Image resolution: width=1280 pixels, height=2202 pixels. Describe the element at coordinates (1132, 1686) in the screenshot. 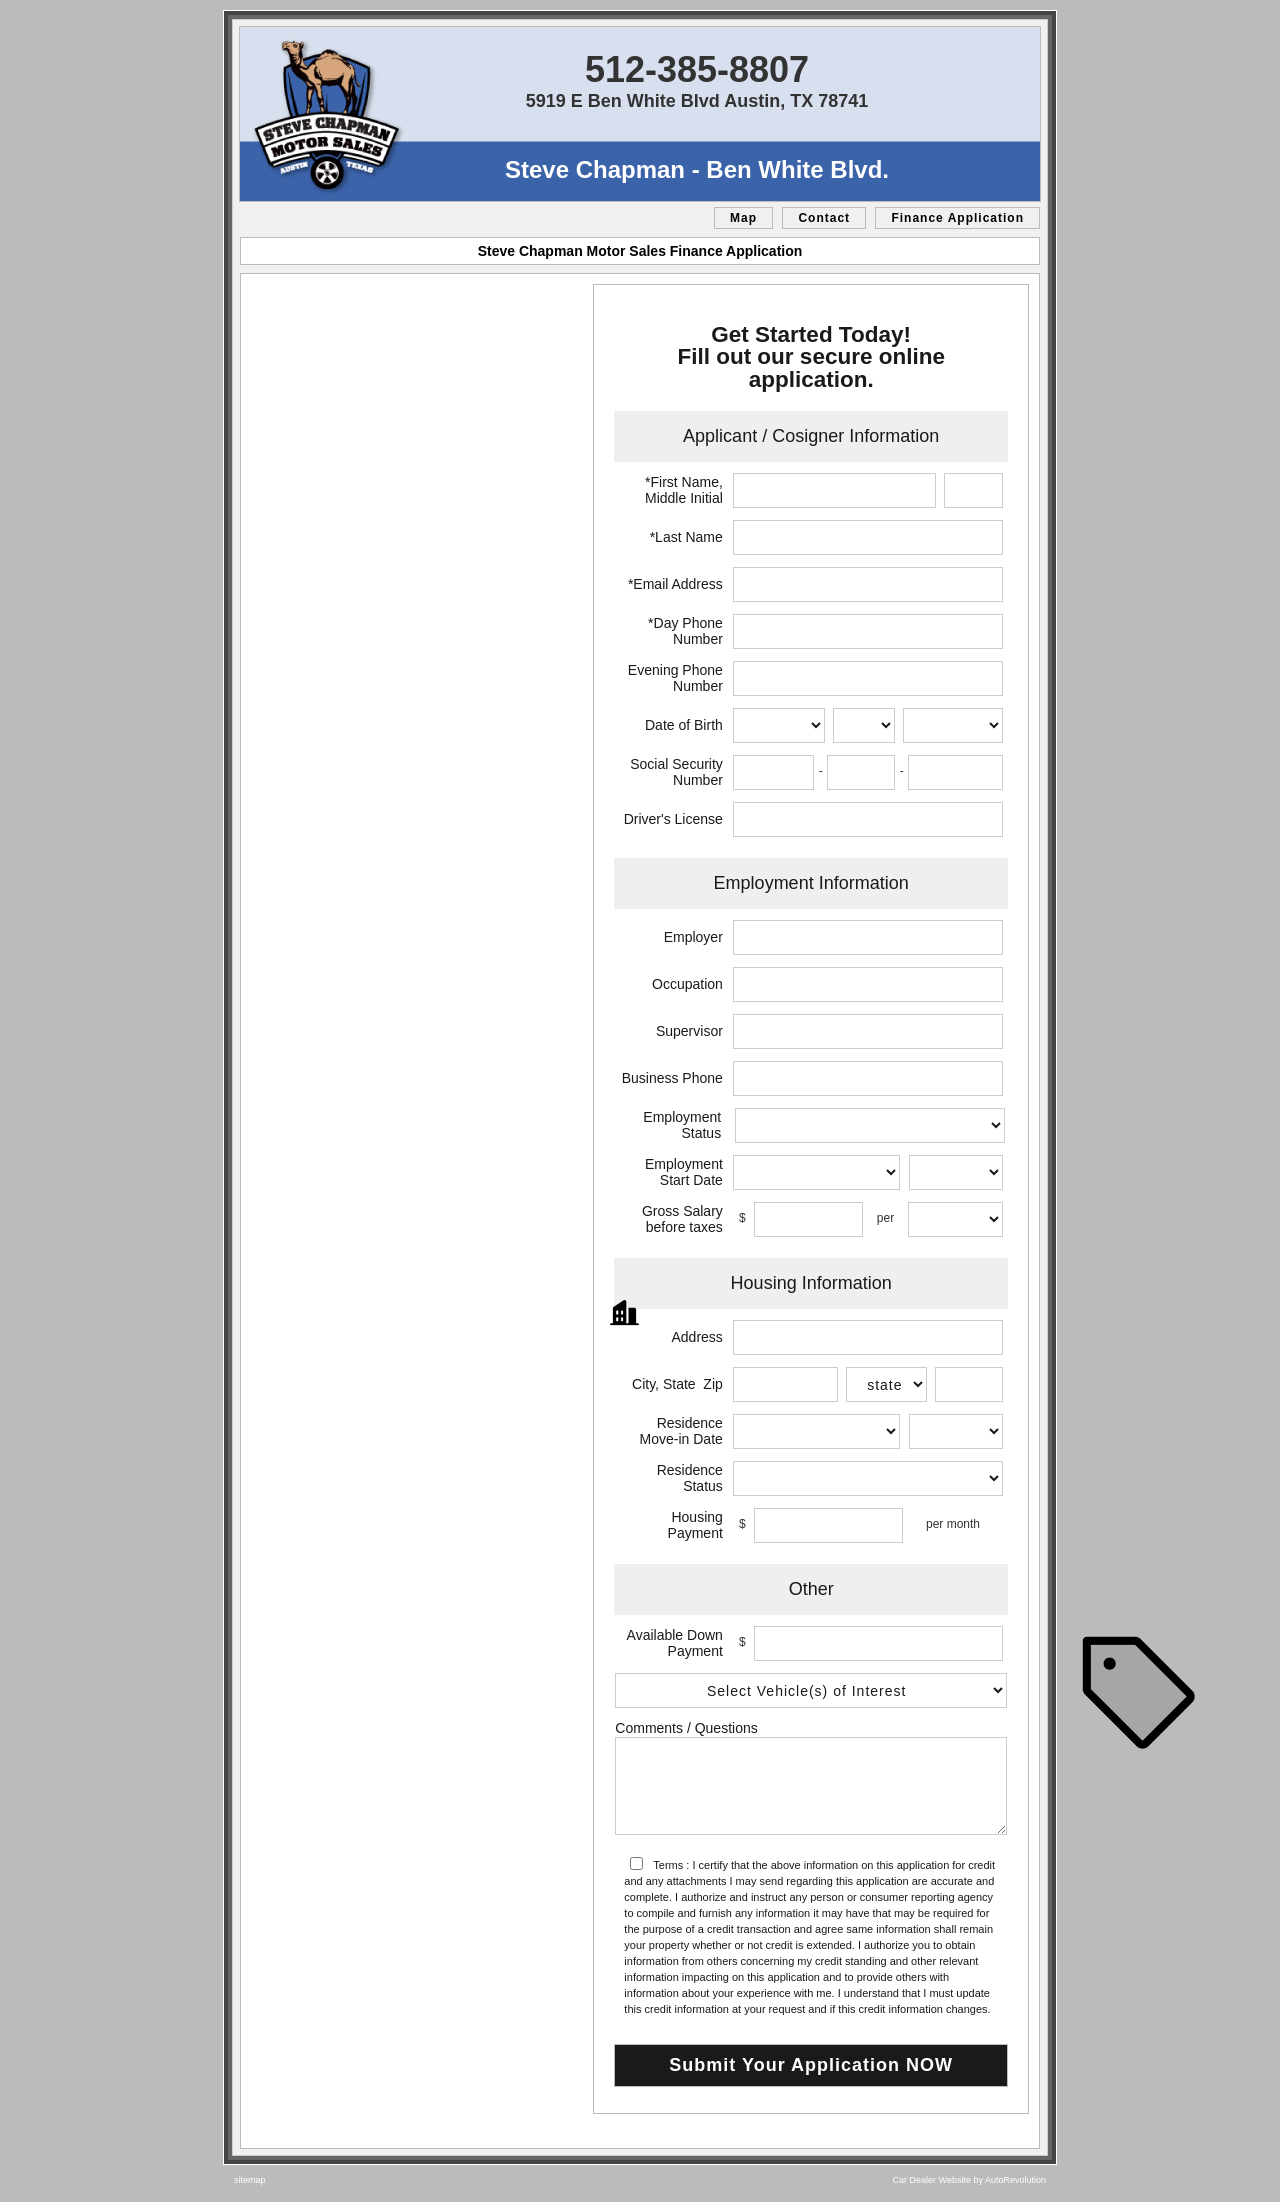

I see `add a tag or label to an item` at that location.